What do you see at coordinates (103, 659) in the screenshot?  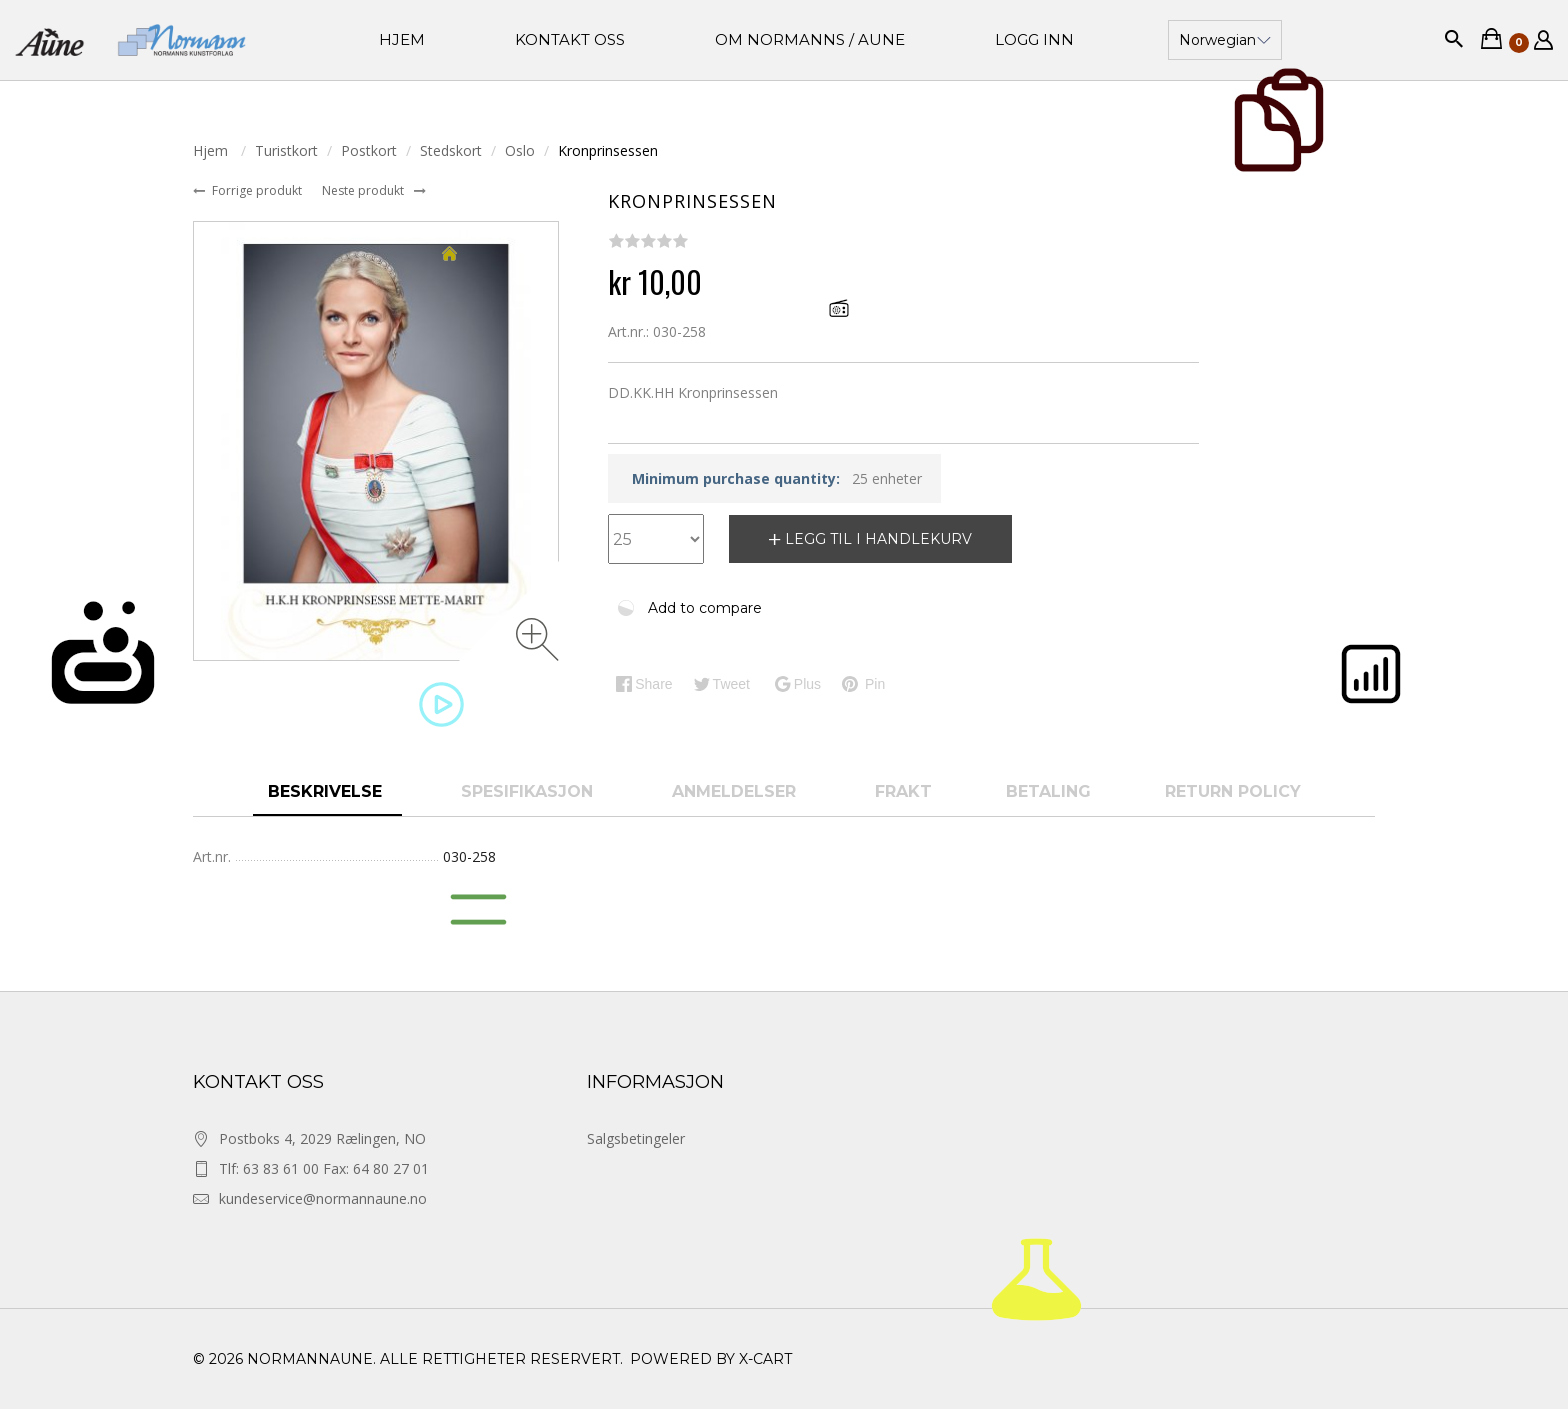 I see `indicates hand washing or hygiene station` at bounding box center [103, 659].